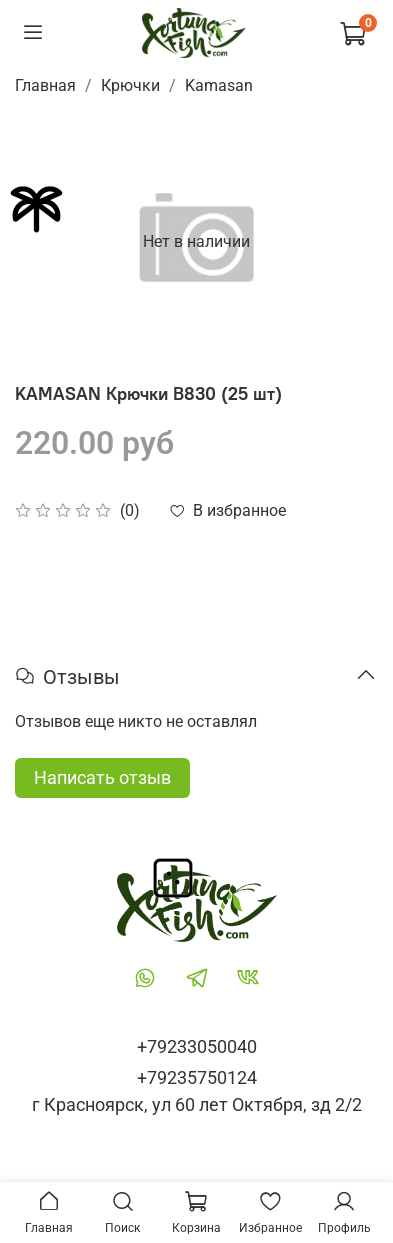 This screenshot has height=1243, width=393. What do you see at coordinates (36, 208) in the screenshot?
I see `indicates a tropical or vacation-related category` at bounding box center [36, 208].